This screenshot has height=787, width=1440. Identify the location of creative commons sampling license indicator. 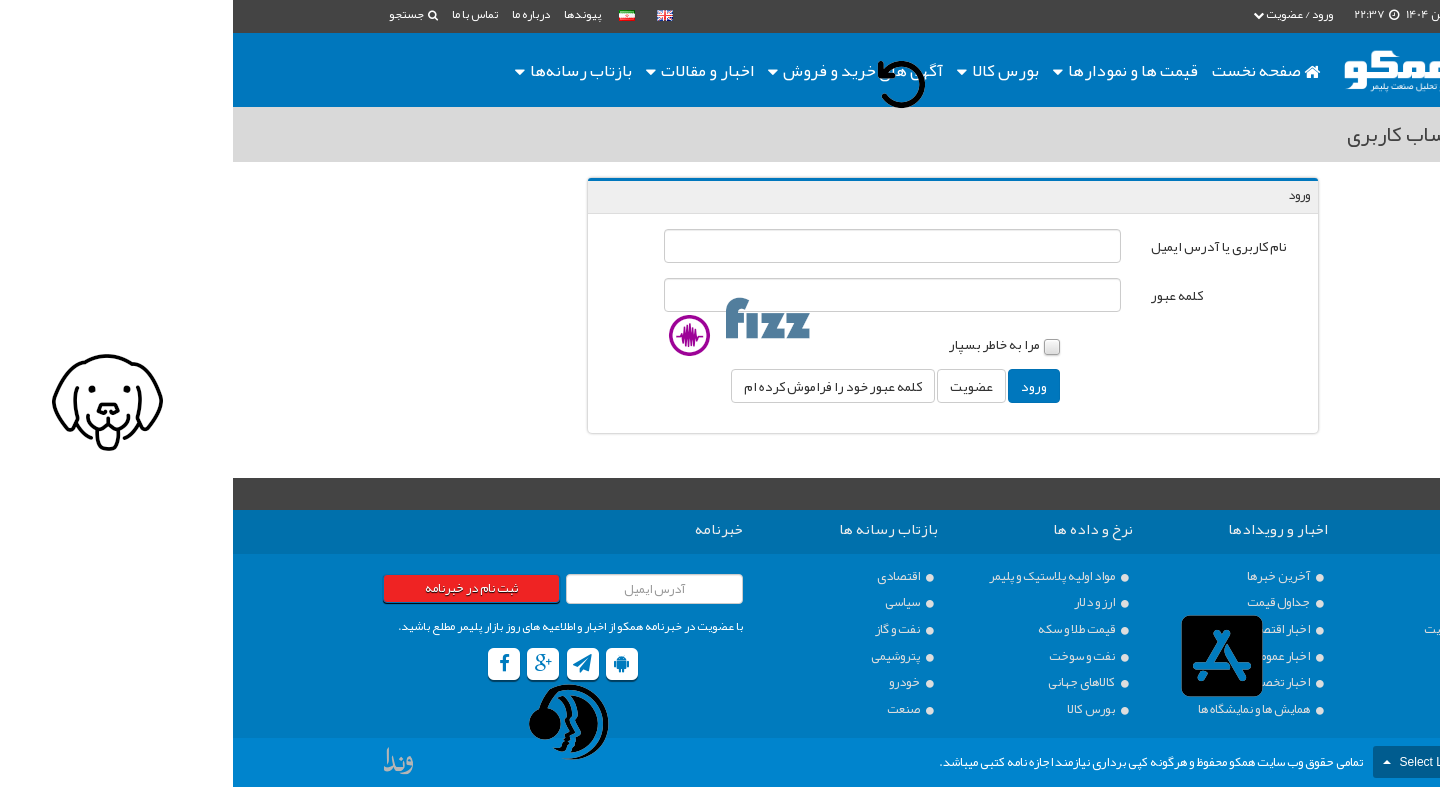
(689, 335).